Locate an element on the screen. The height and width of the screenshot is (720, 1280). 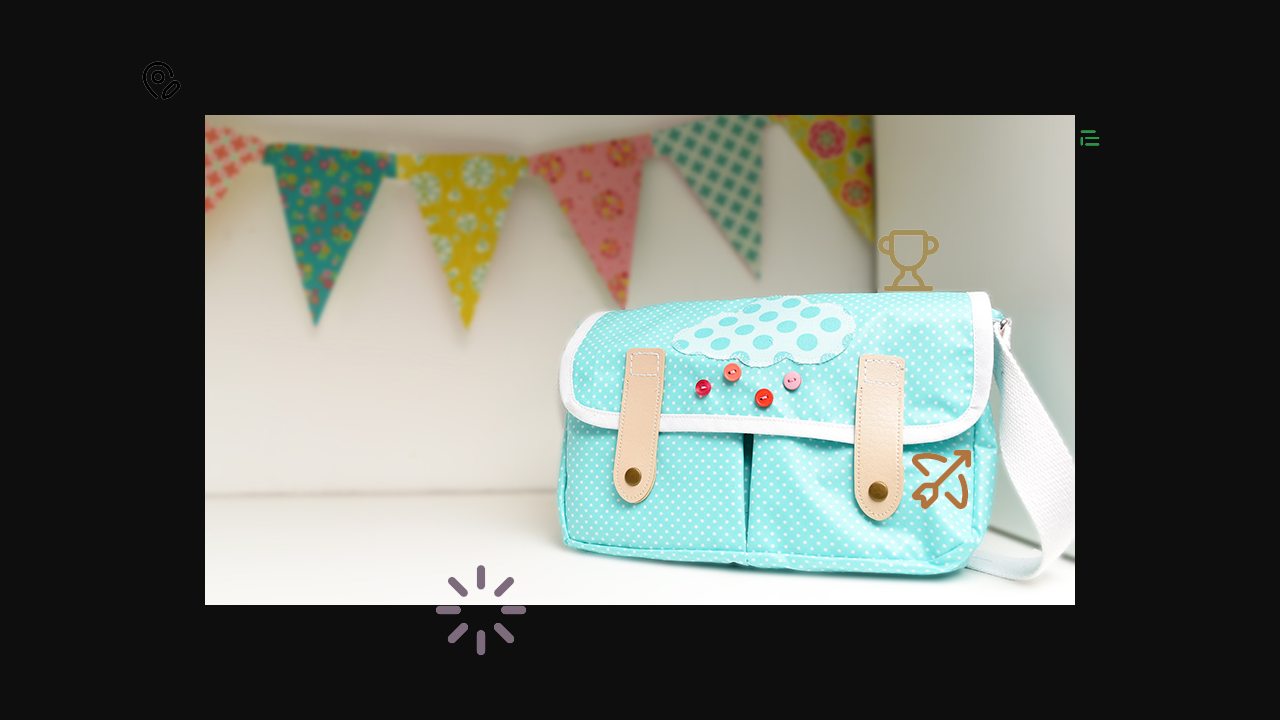
insert a block quote is located at coordinates (1090, 138).